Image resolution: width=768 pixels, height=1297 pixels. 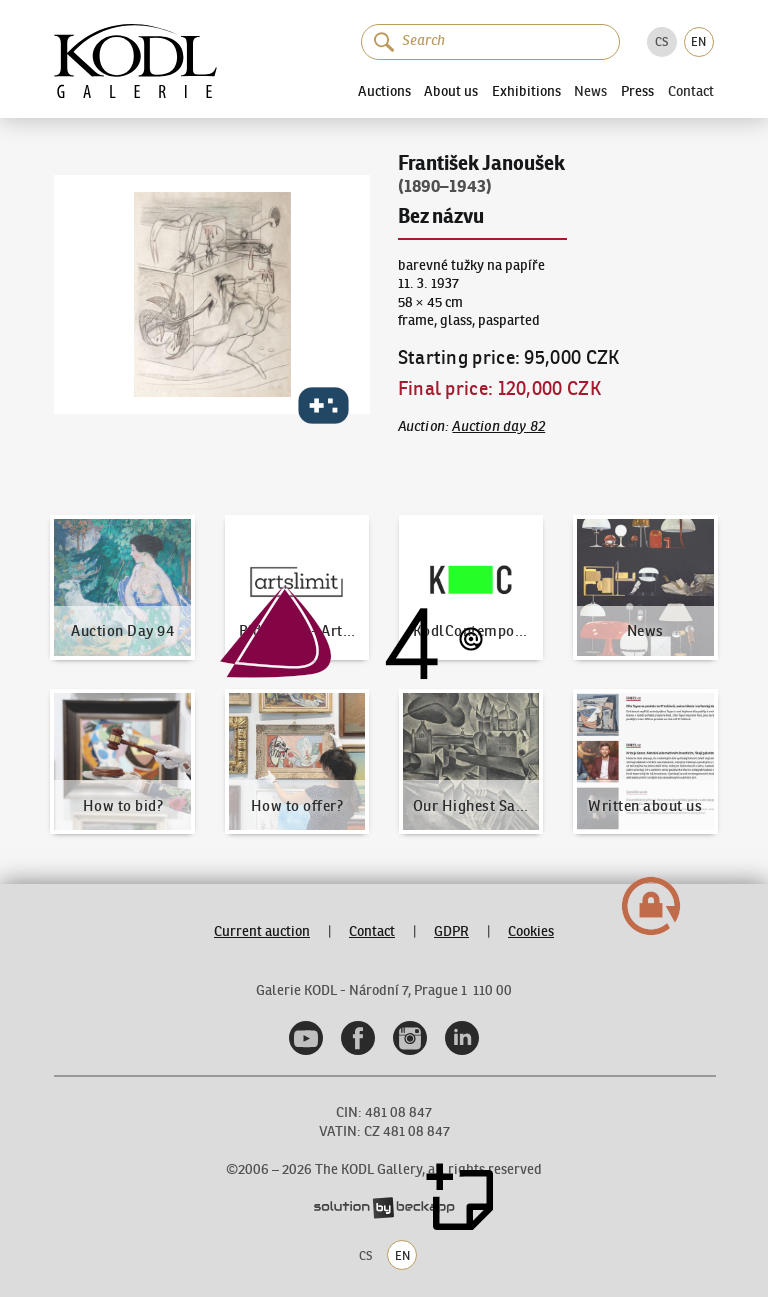 I want to click on open gaming or games section, so click(x=323, y=405).